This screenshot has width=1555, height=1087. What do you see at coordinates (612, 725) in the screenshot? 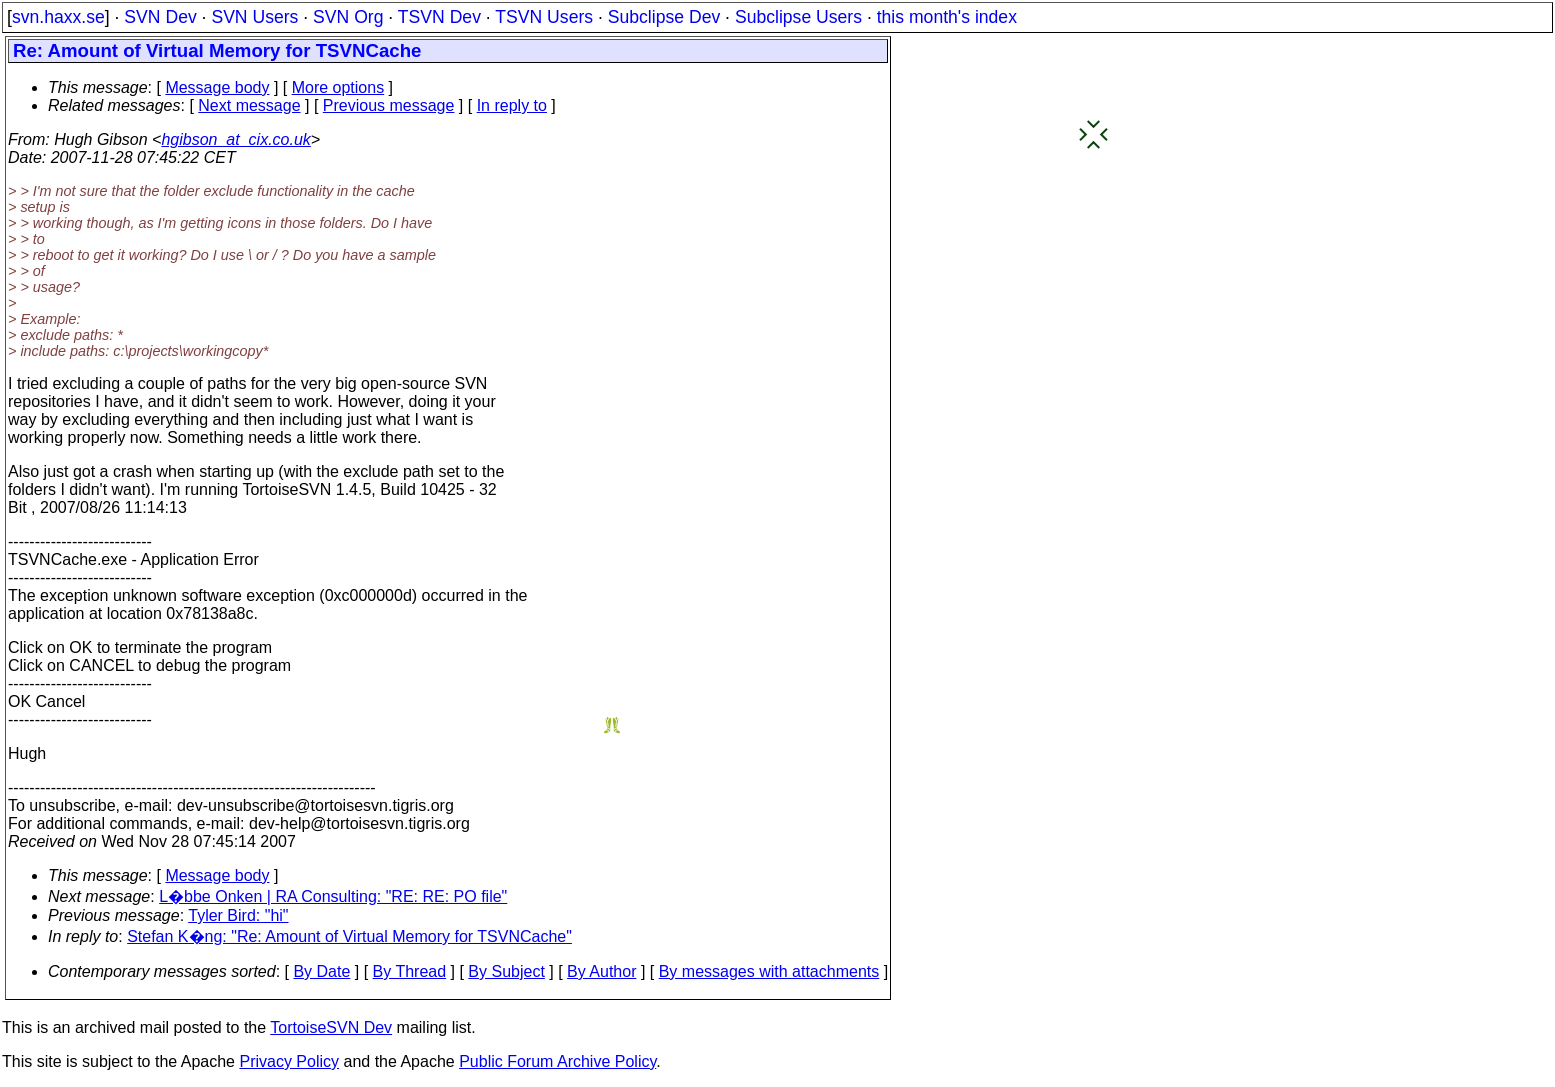
I see `equip leg armor to your character` at bounding box center [612, 725].